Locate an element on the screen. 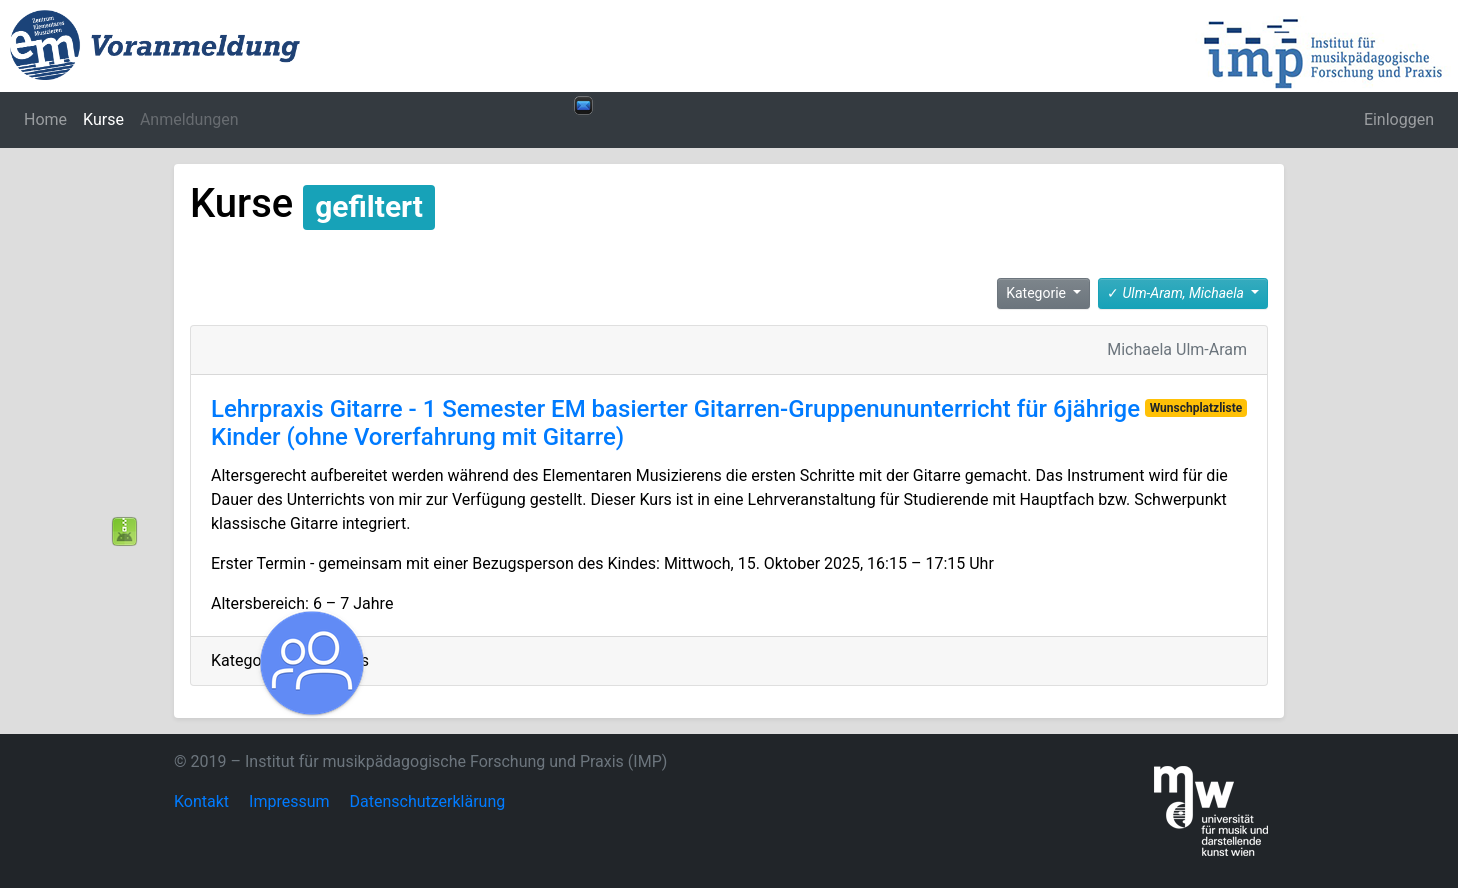 This screenshot has width=1458, height=888. open the mail app is located at coordinates (583, 105).